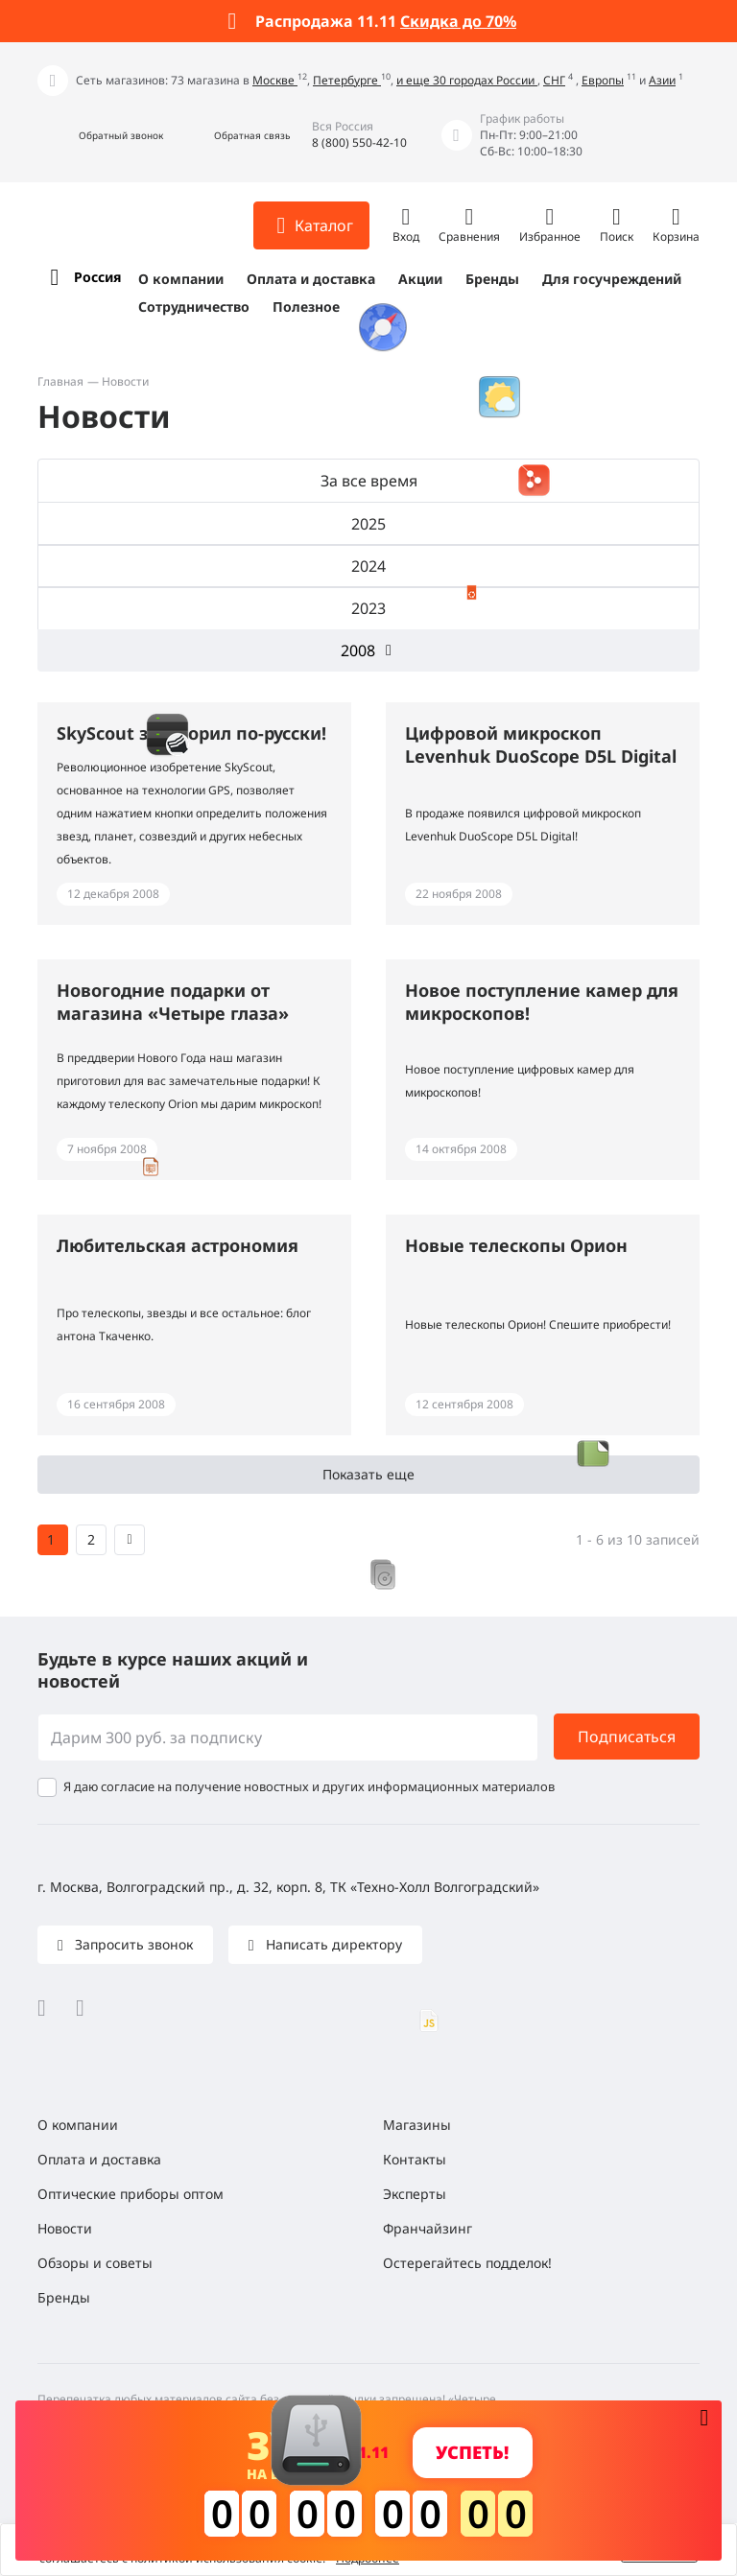 The width and height of the screenshot is (737, 2576). I want to click on open git version control application, so click(534, 480).